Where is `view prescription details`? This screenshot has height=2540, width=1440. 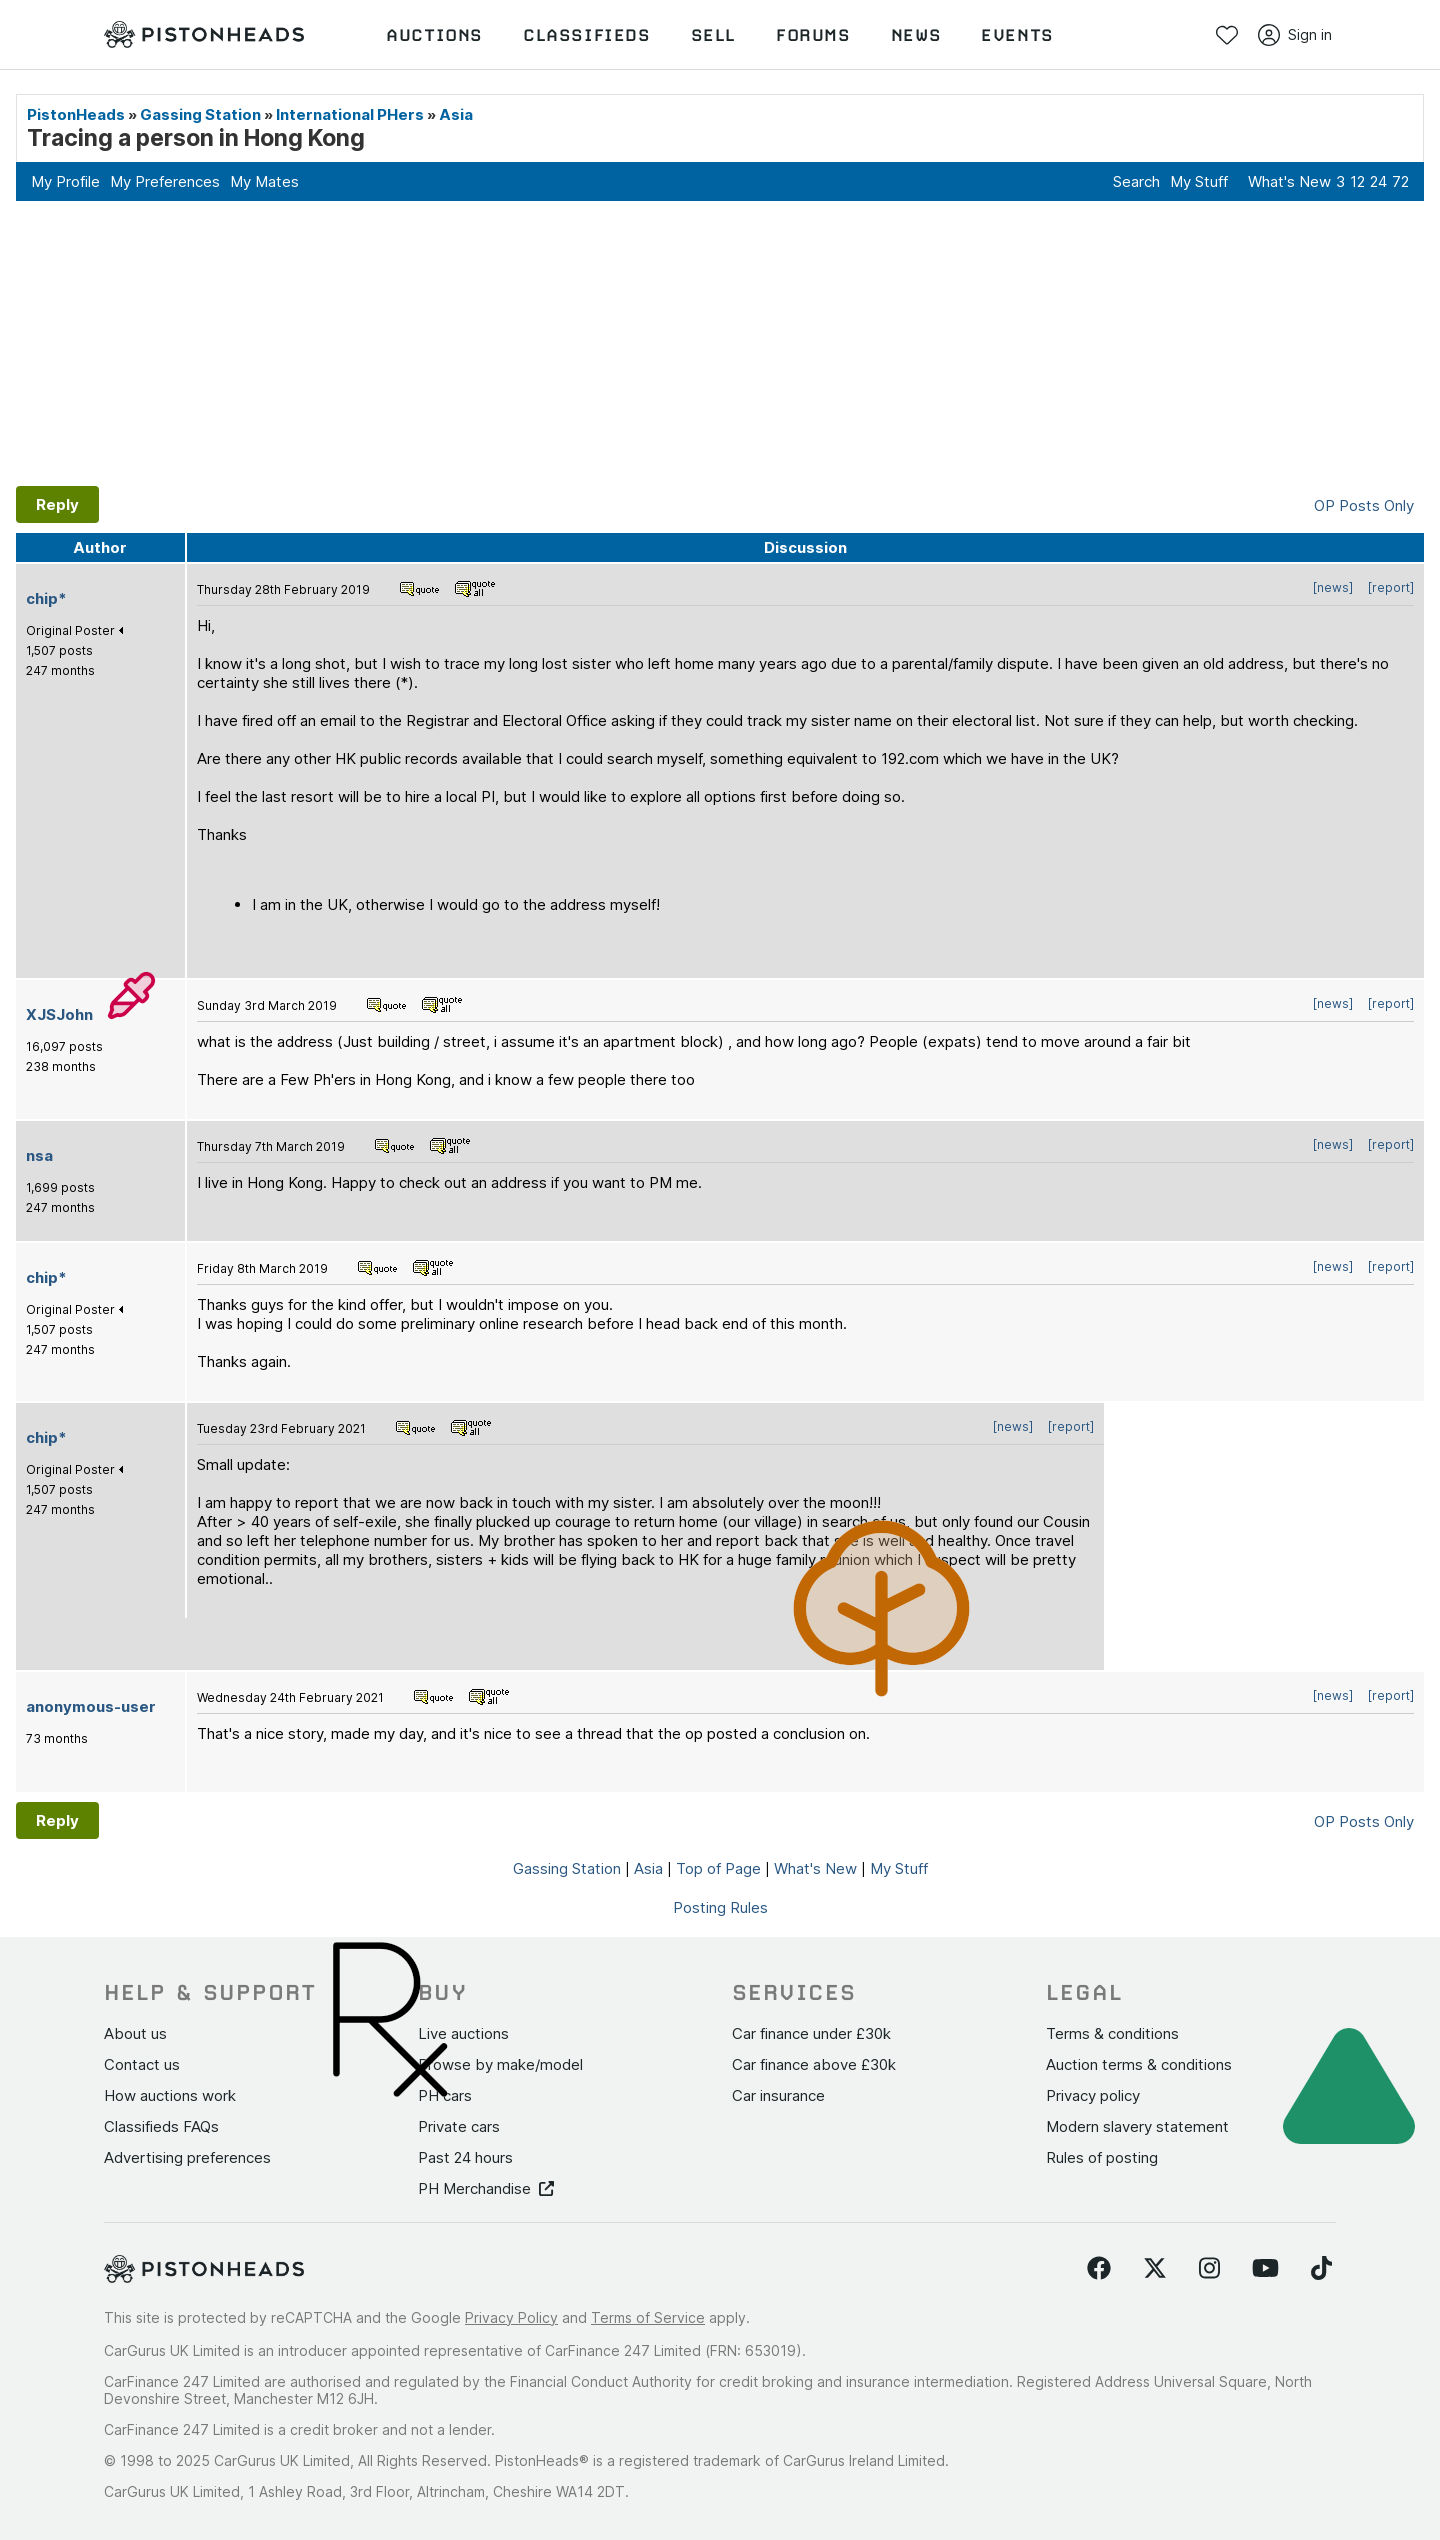 view prescription details is located at coordinates (383, 2019).